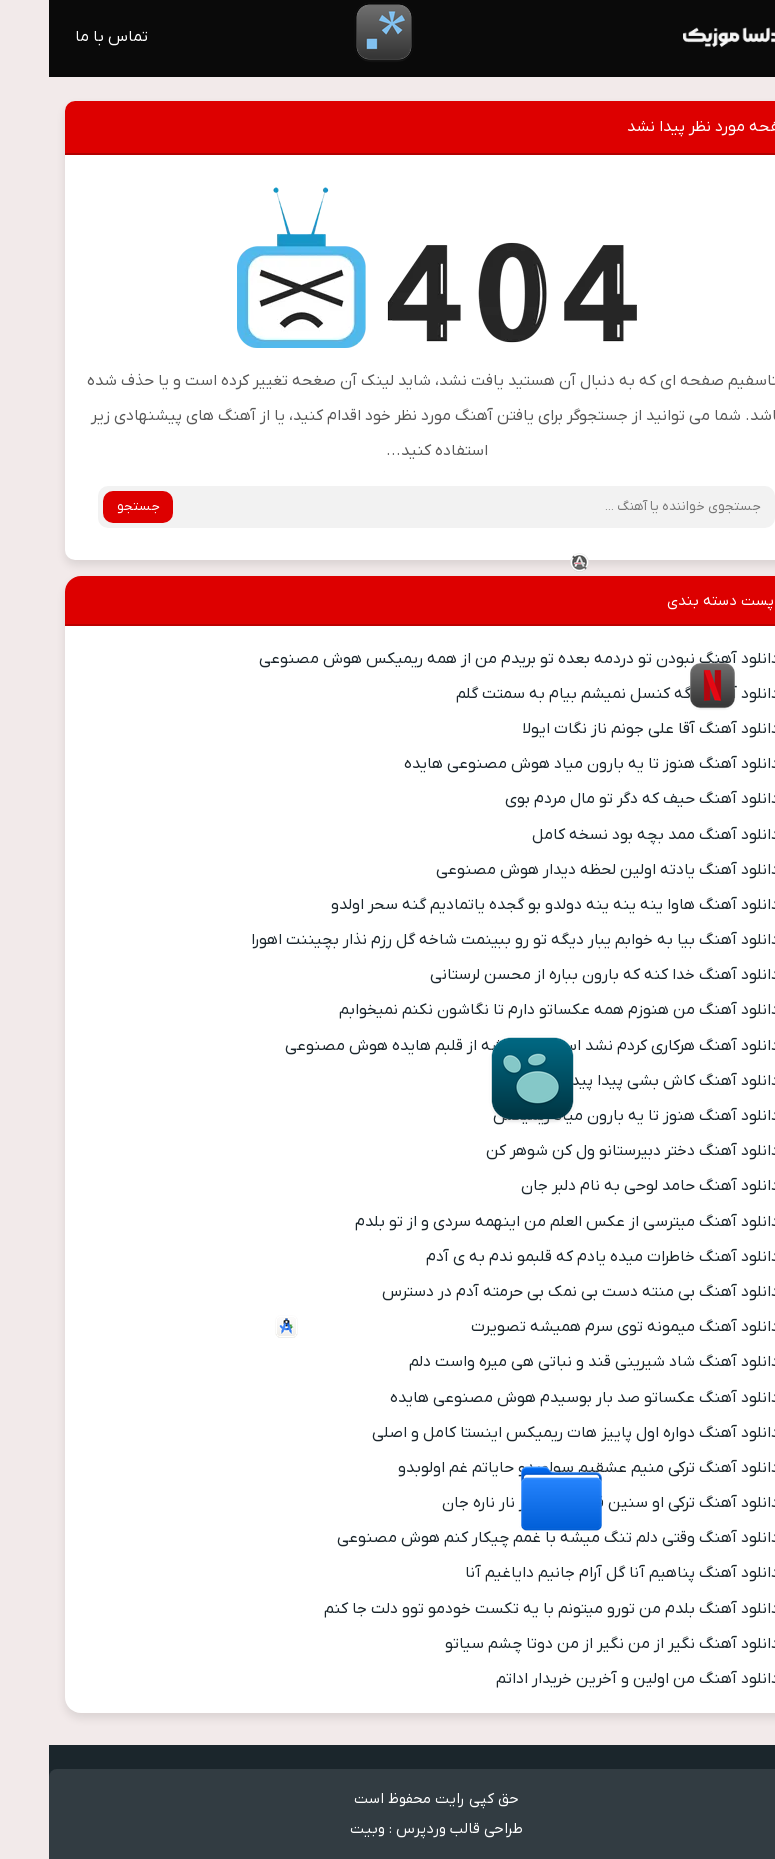 Image resolution: width=775 pixels, height=1859 pixels. What do you see at coordinates (561, 1498) in the screenshot?
I see `open folder to view files` at bounding box center [561, 1498].